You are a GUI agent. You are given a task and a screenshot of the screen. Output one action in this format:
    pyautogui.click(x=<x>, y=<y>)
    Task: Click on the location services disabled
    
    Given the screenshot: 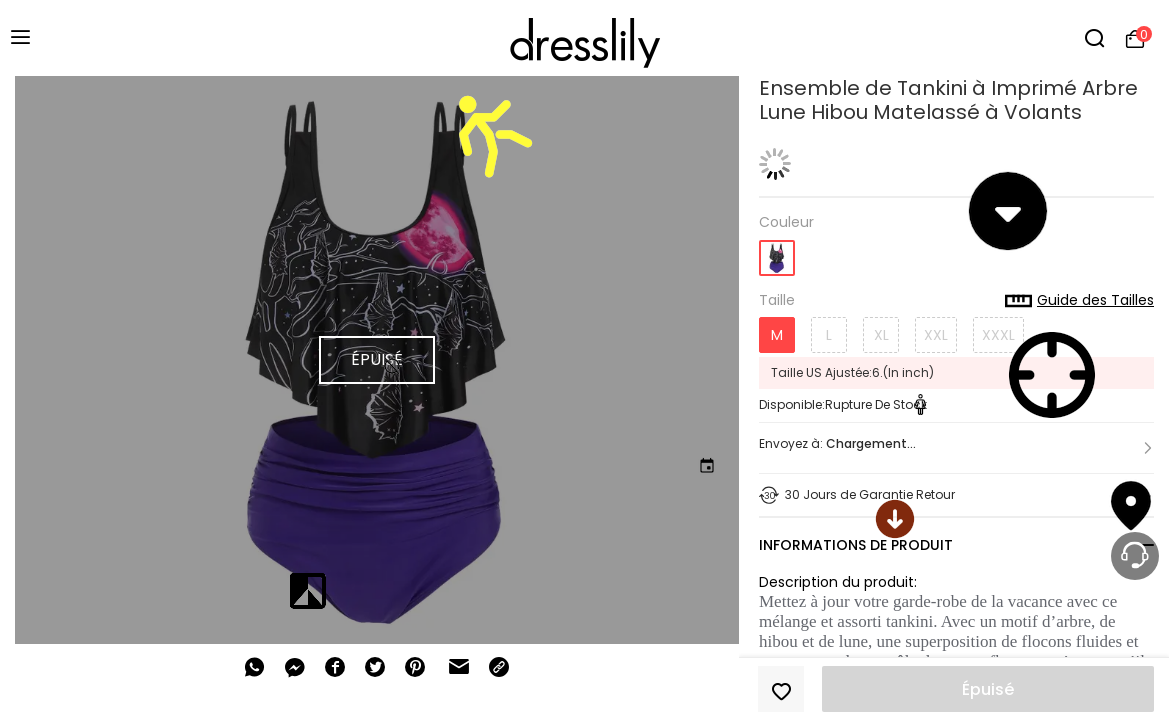 What is the action you would take?
    pyautogui.click(x=392, y=366)
    